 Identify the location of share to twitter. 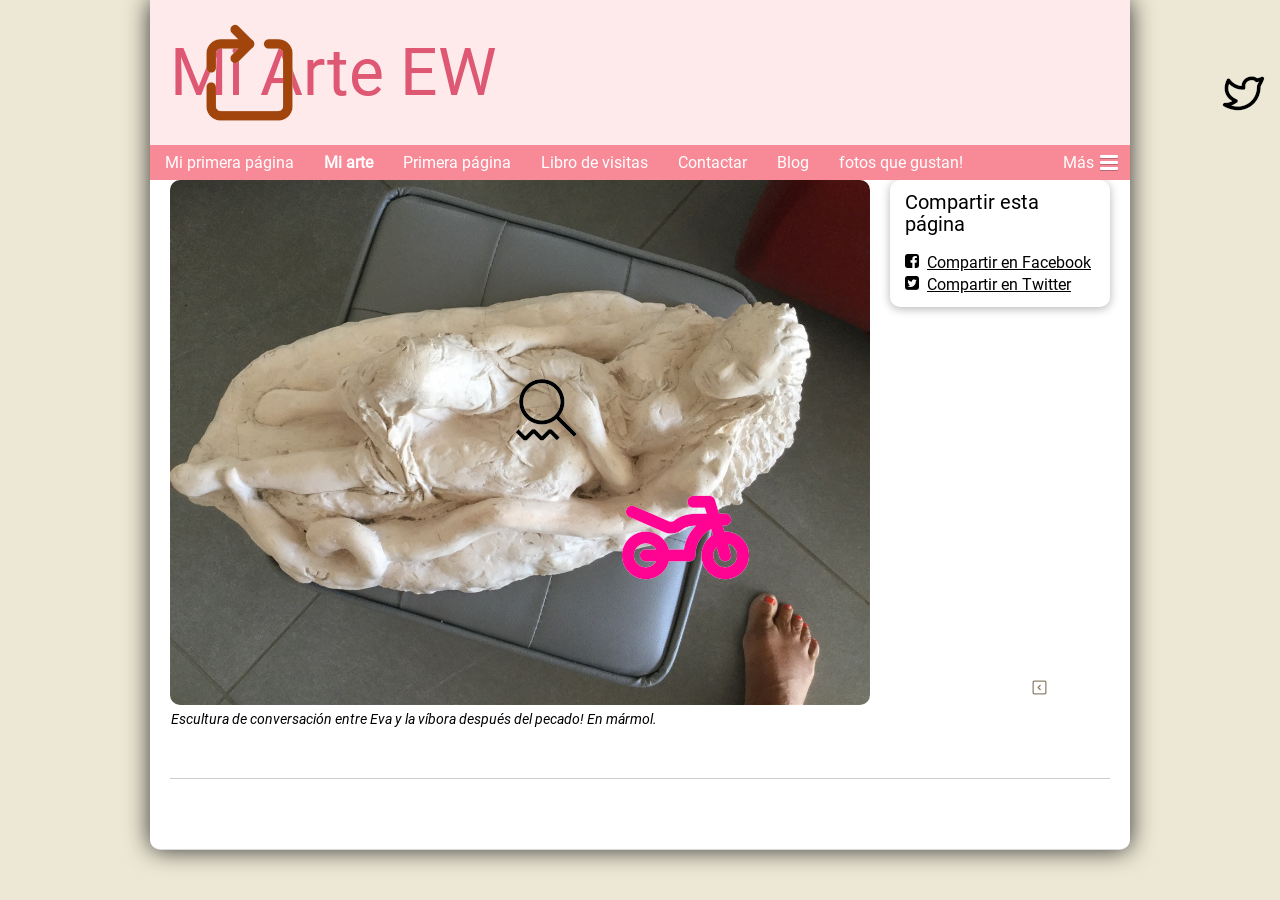
(1243, 93).